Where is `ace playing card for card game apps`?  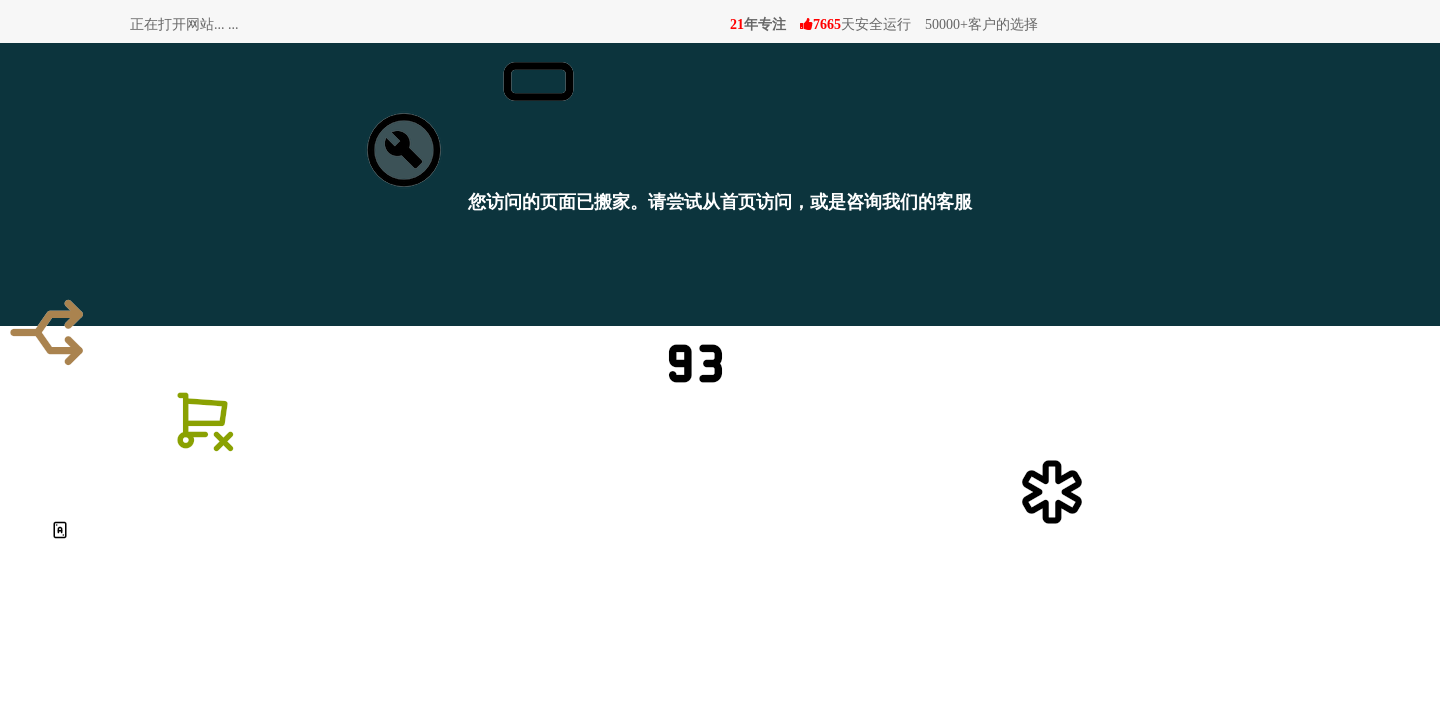
ace playing card for card game apps is located at coordinates (60, 530).